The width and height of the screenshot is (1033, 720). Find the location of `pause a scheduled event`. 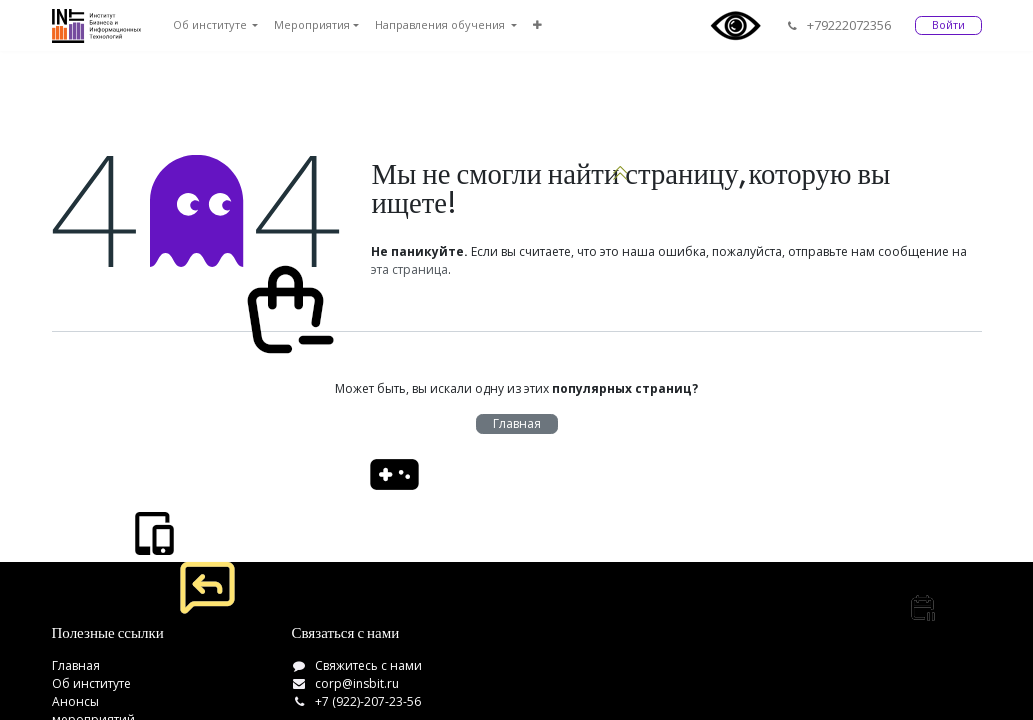

pause a scheduled event is located at coordinates (922, 607).